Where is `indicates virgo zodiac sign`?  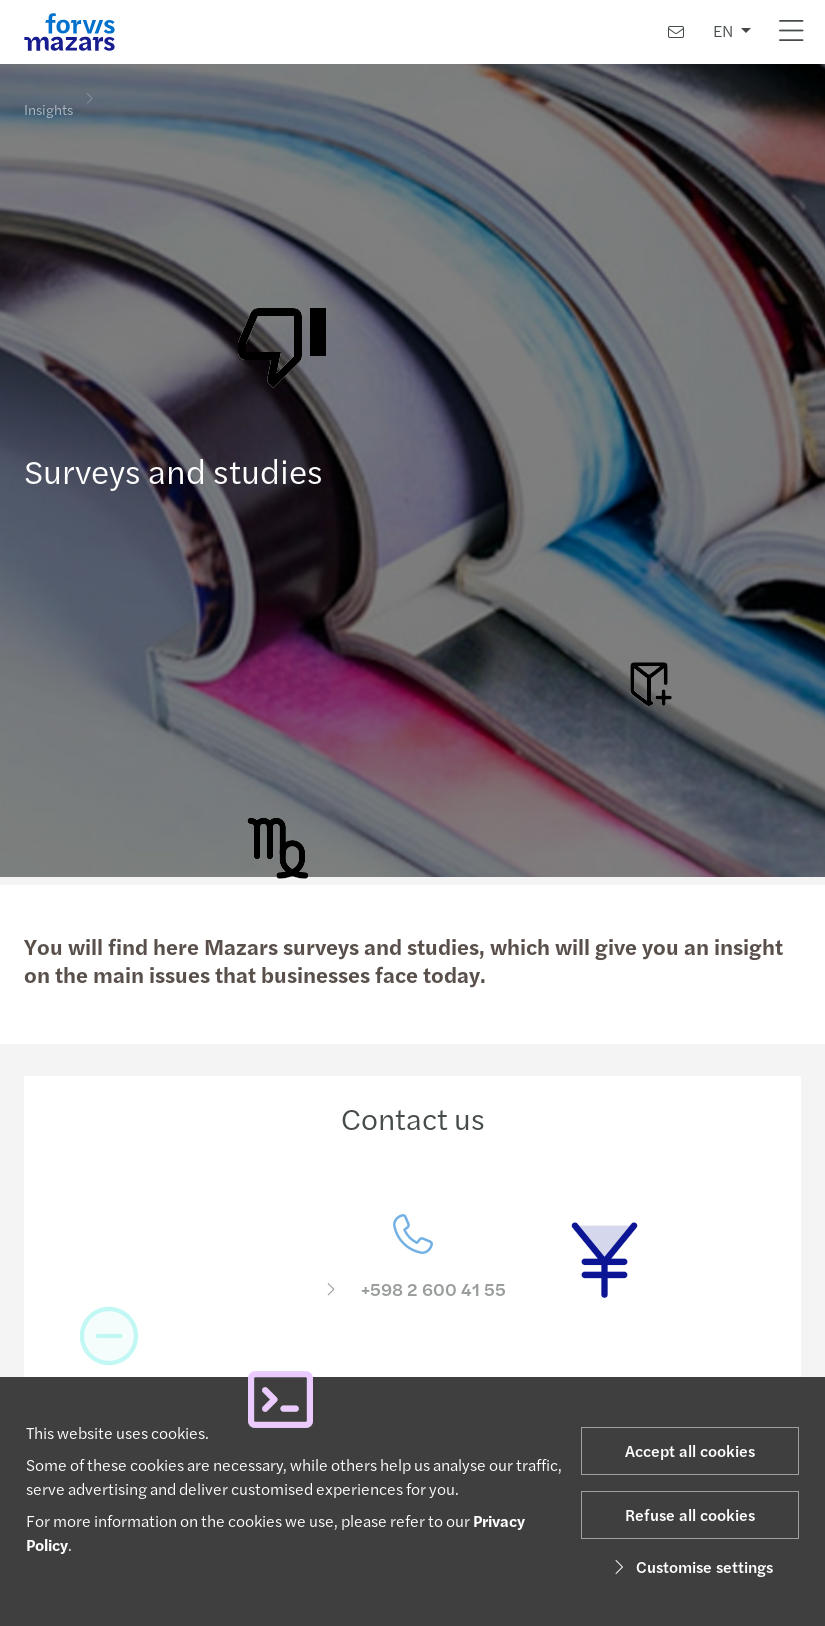
indicates virgo zodiac sign is located at coordinates (279, 846).